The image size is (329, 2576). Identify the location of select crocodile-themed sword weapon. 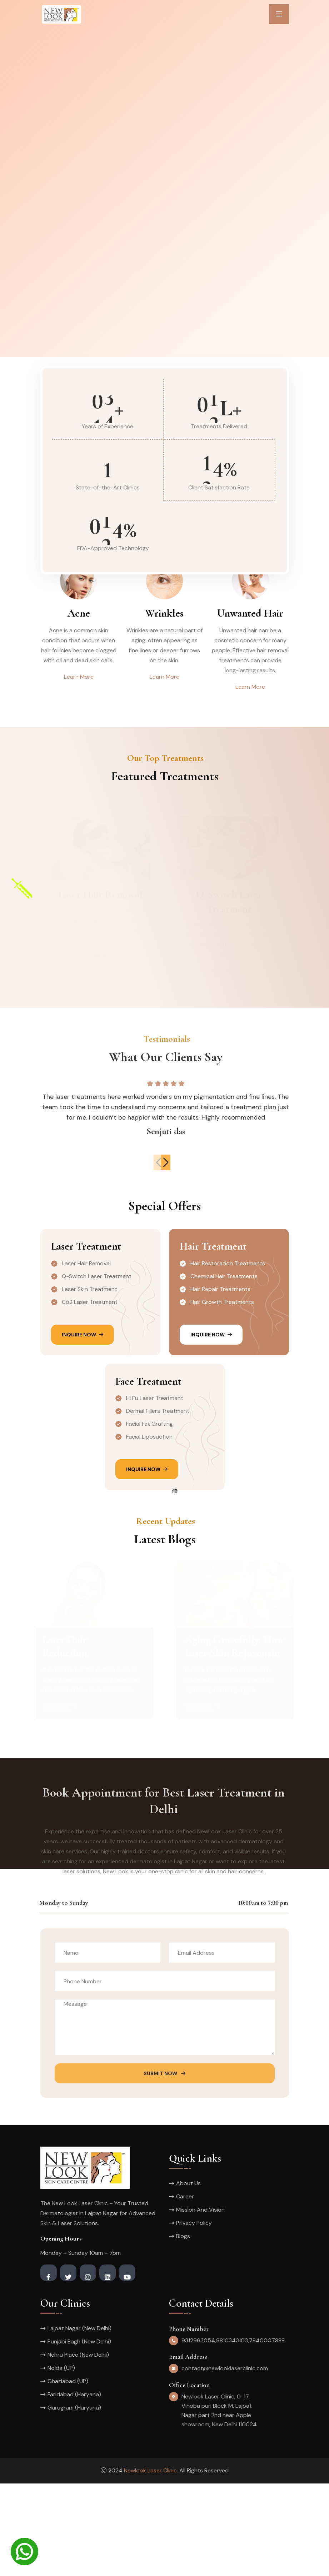
(21, 888).